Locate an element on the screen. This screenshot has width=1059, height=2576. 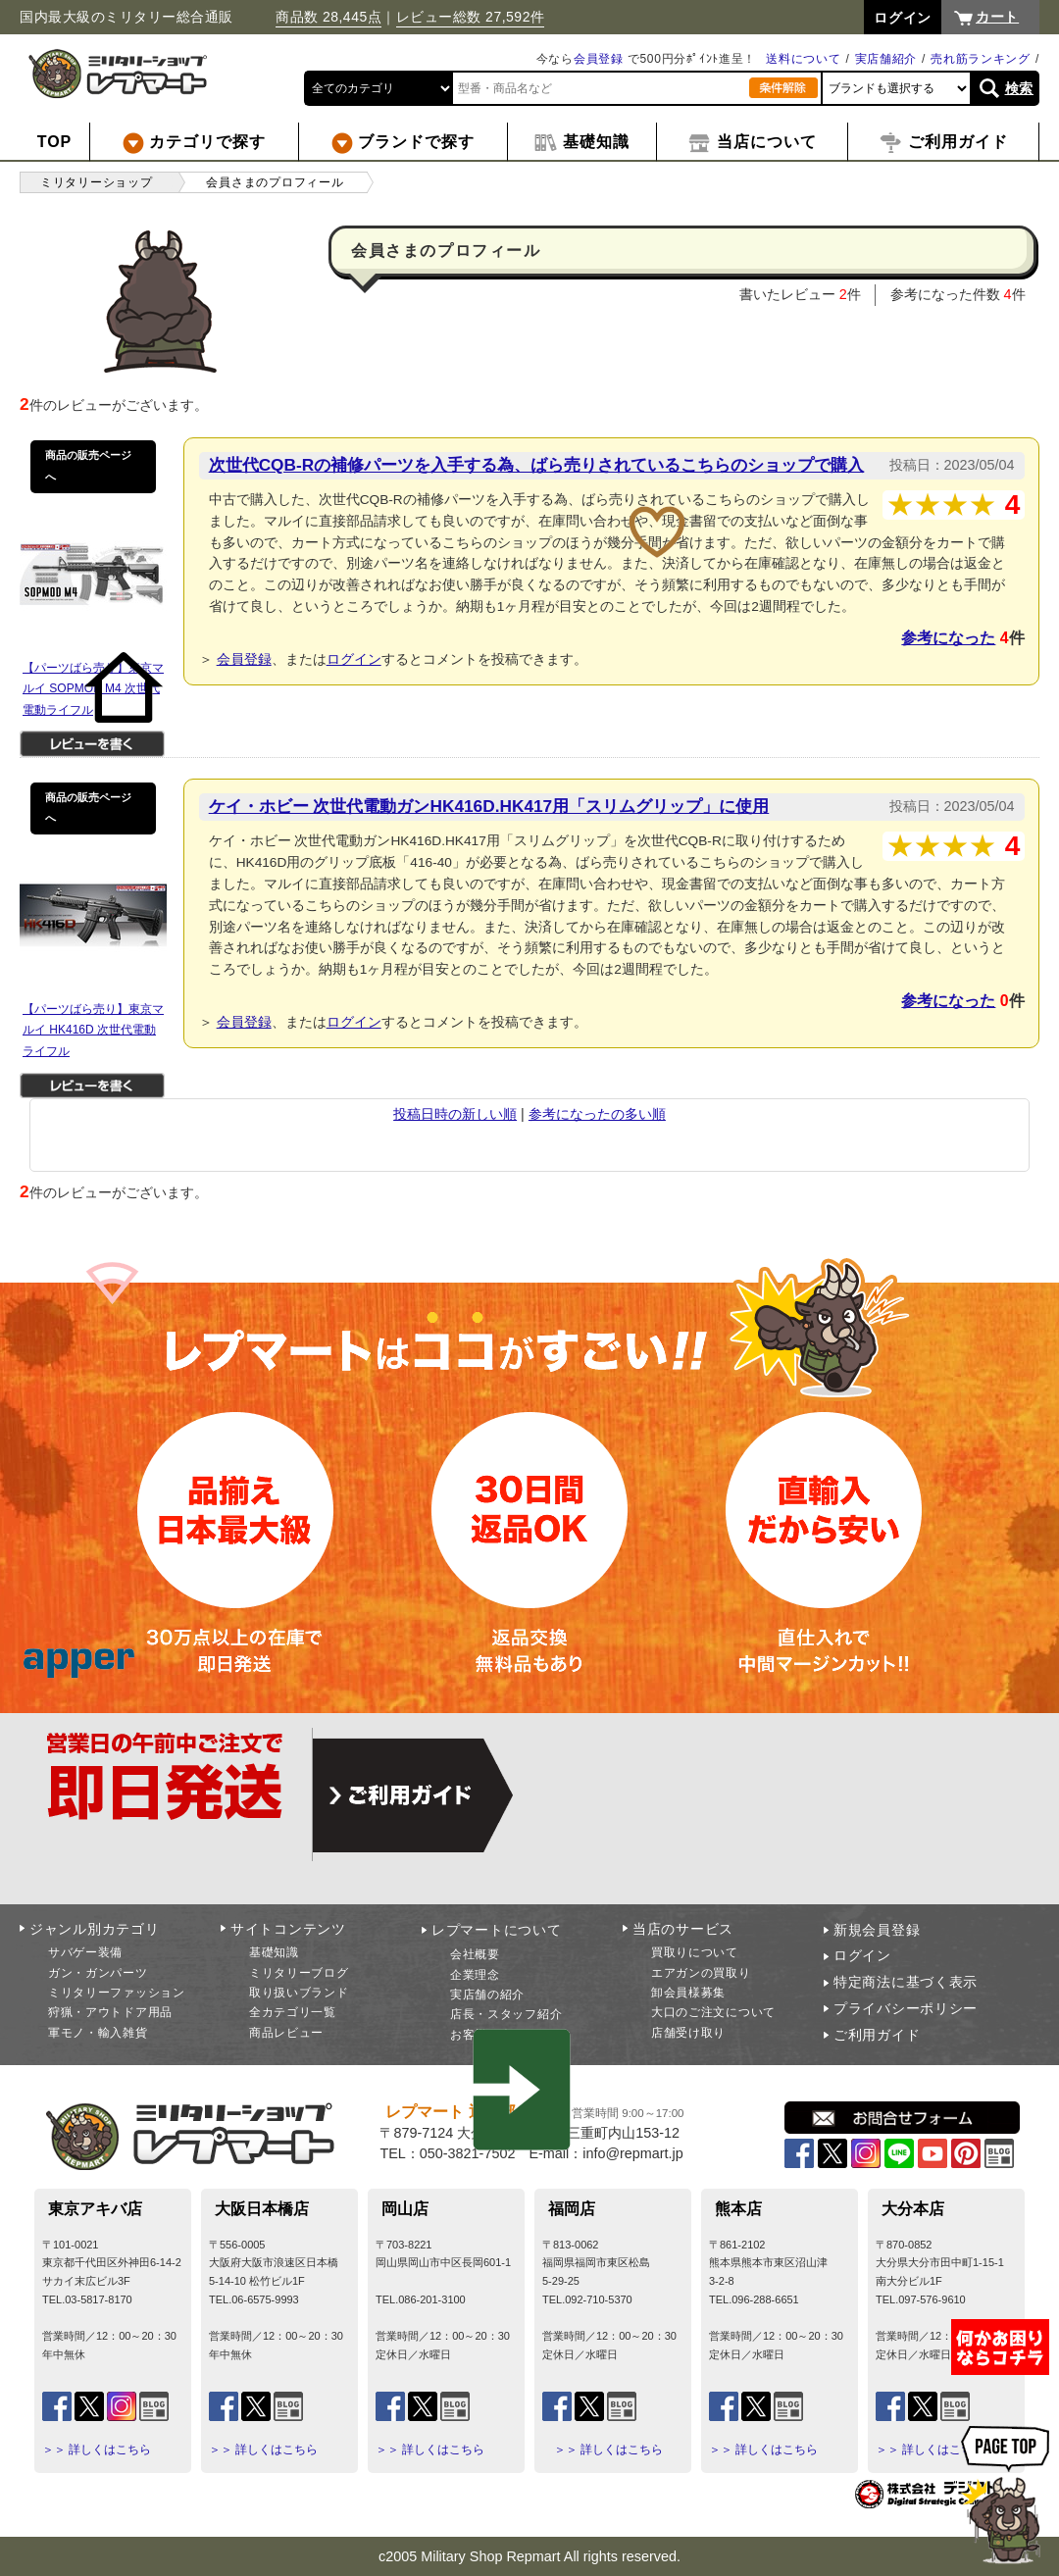
apper brand logo is located at coordinates (78, 1659).